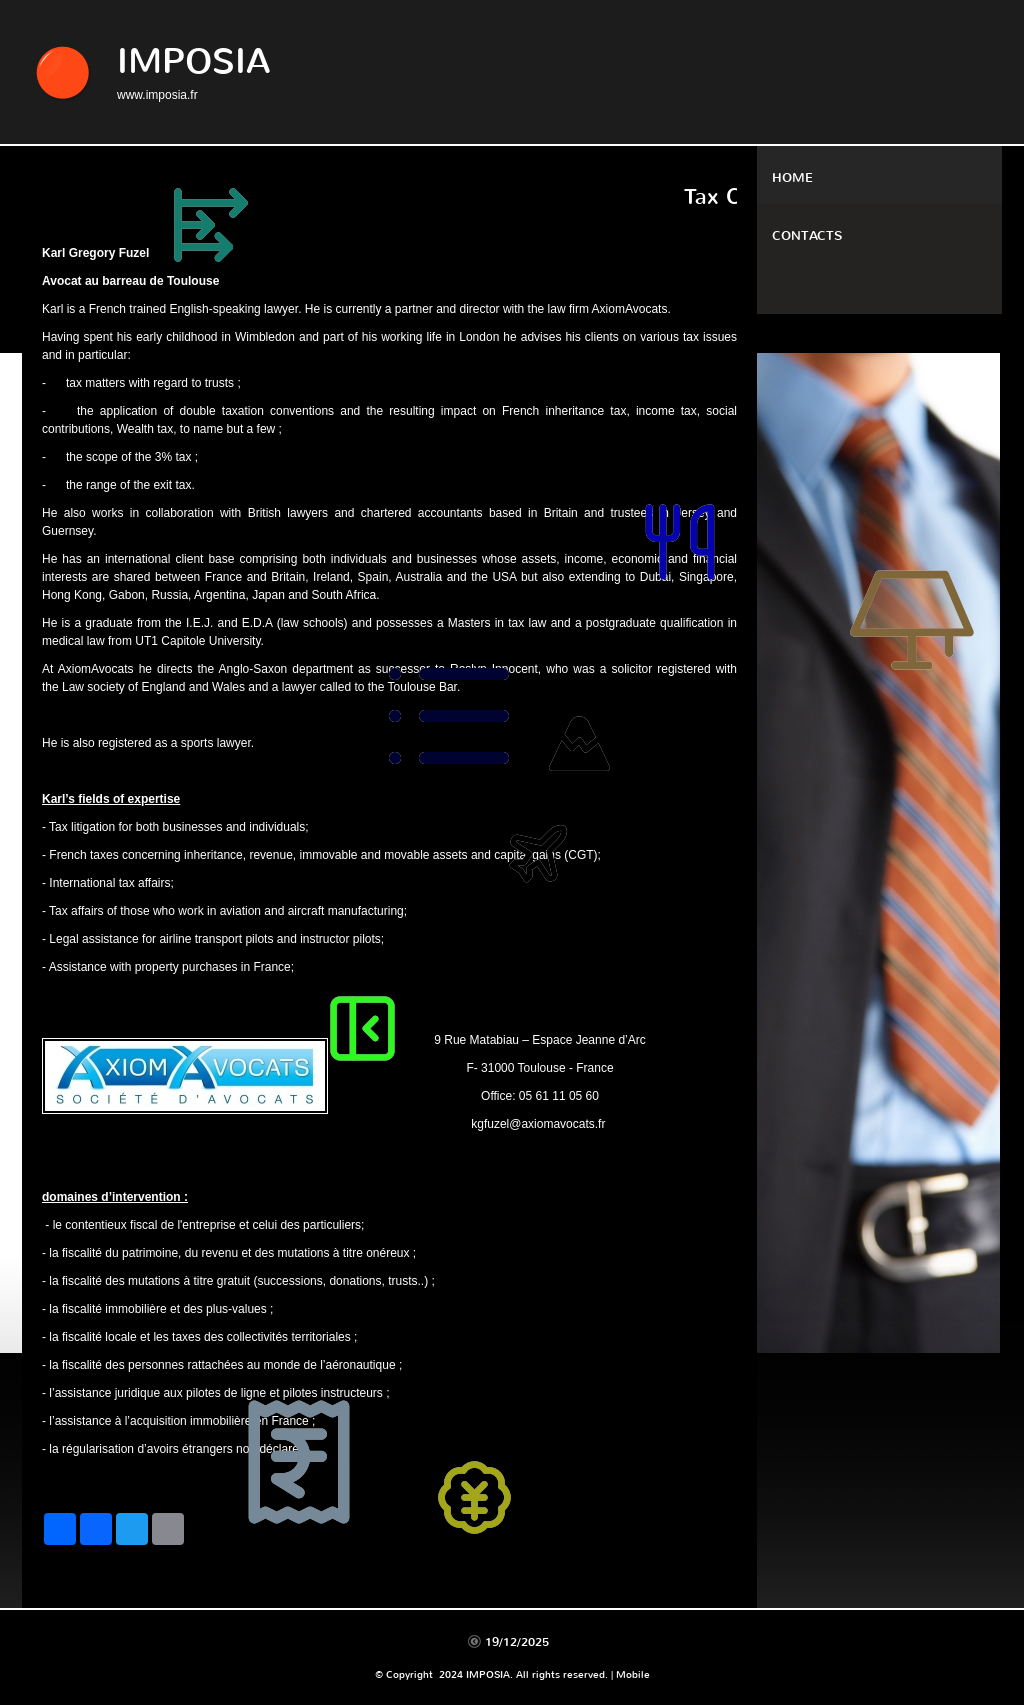 Image resolution: width=1024 pixels, height=1705 pixels. What do you see at coordinates (680, 542) in the screenshot?
I see `browse restaurants or dining options` at bounding box center [680, 542].